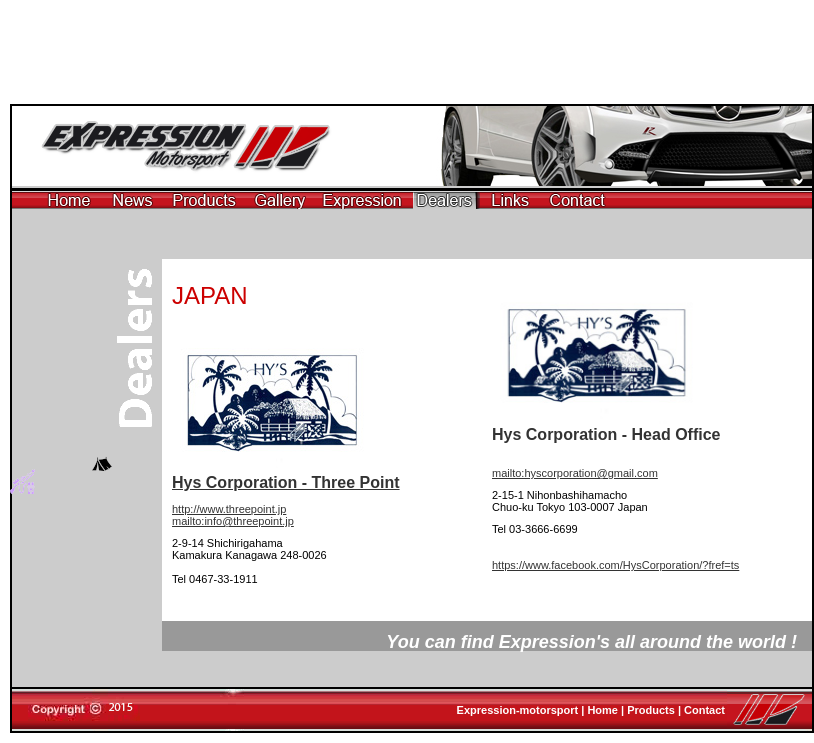 Image resolution: width=814 pixels, height=743 pixels. Describe the element at coordinates (102, 464) in the screenshot. I see `access camping or outdoor activity features` at that location.